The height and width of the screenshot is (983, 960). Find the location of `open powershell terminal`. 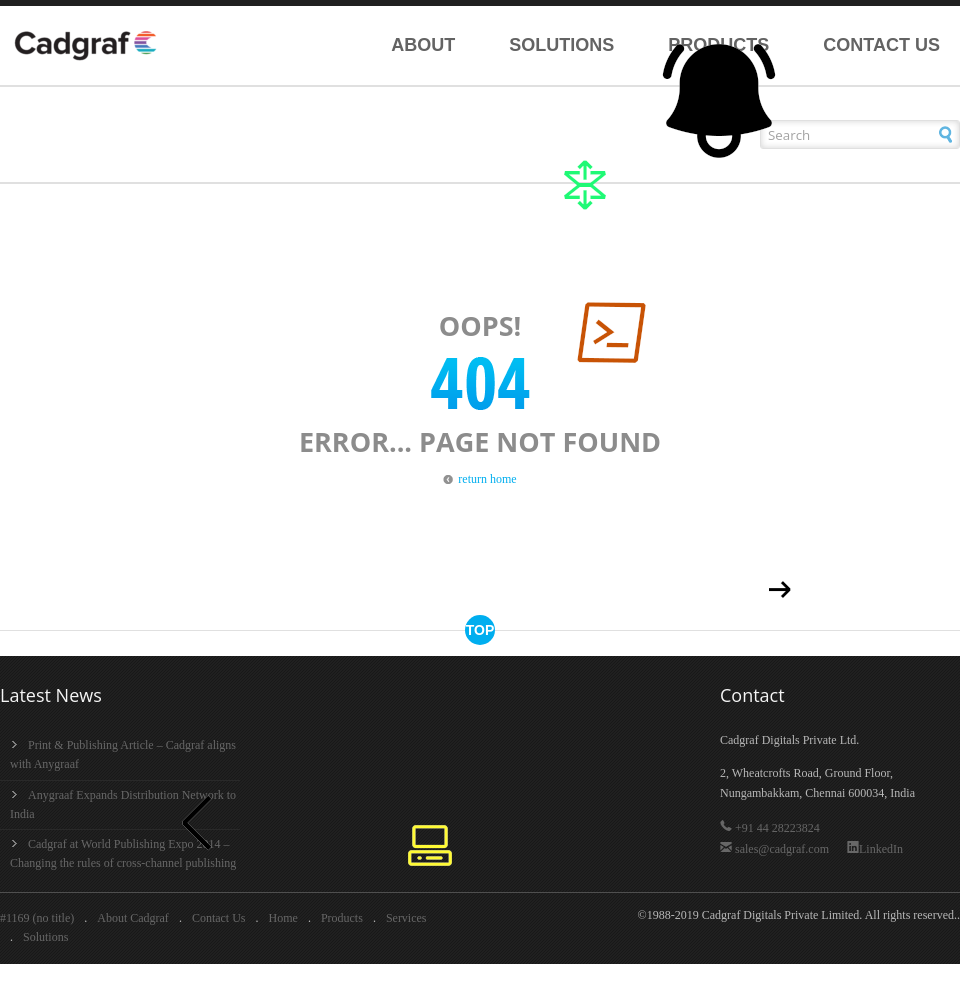

open powershell terminal is located at coordinates (611, 332).